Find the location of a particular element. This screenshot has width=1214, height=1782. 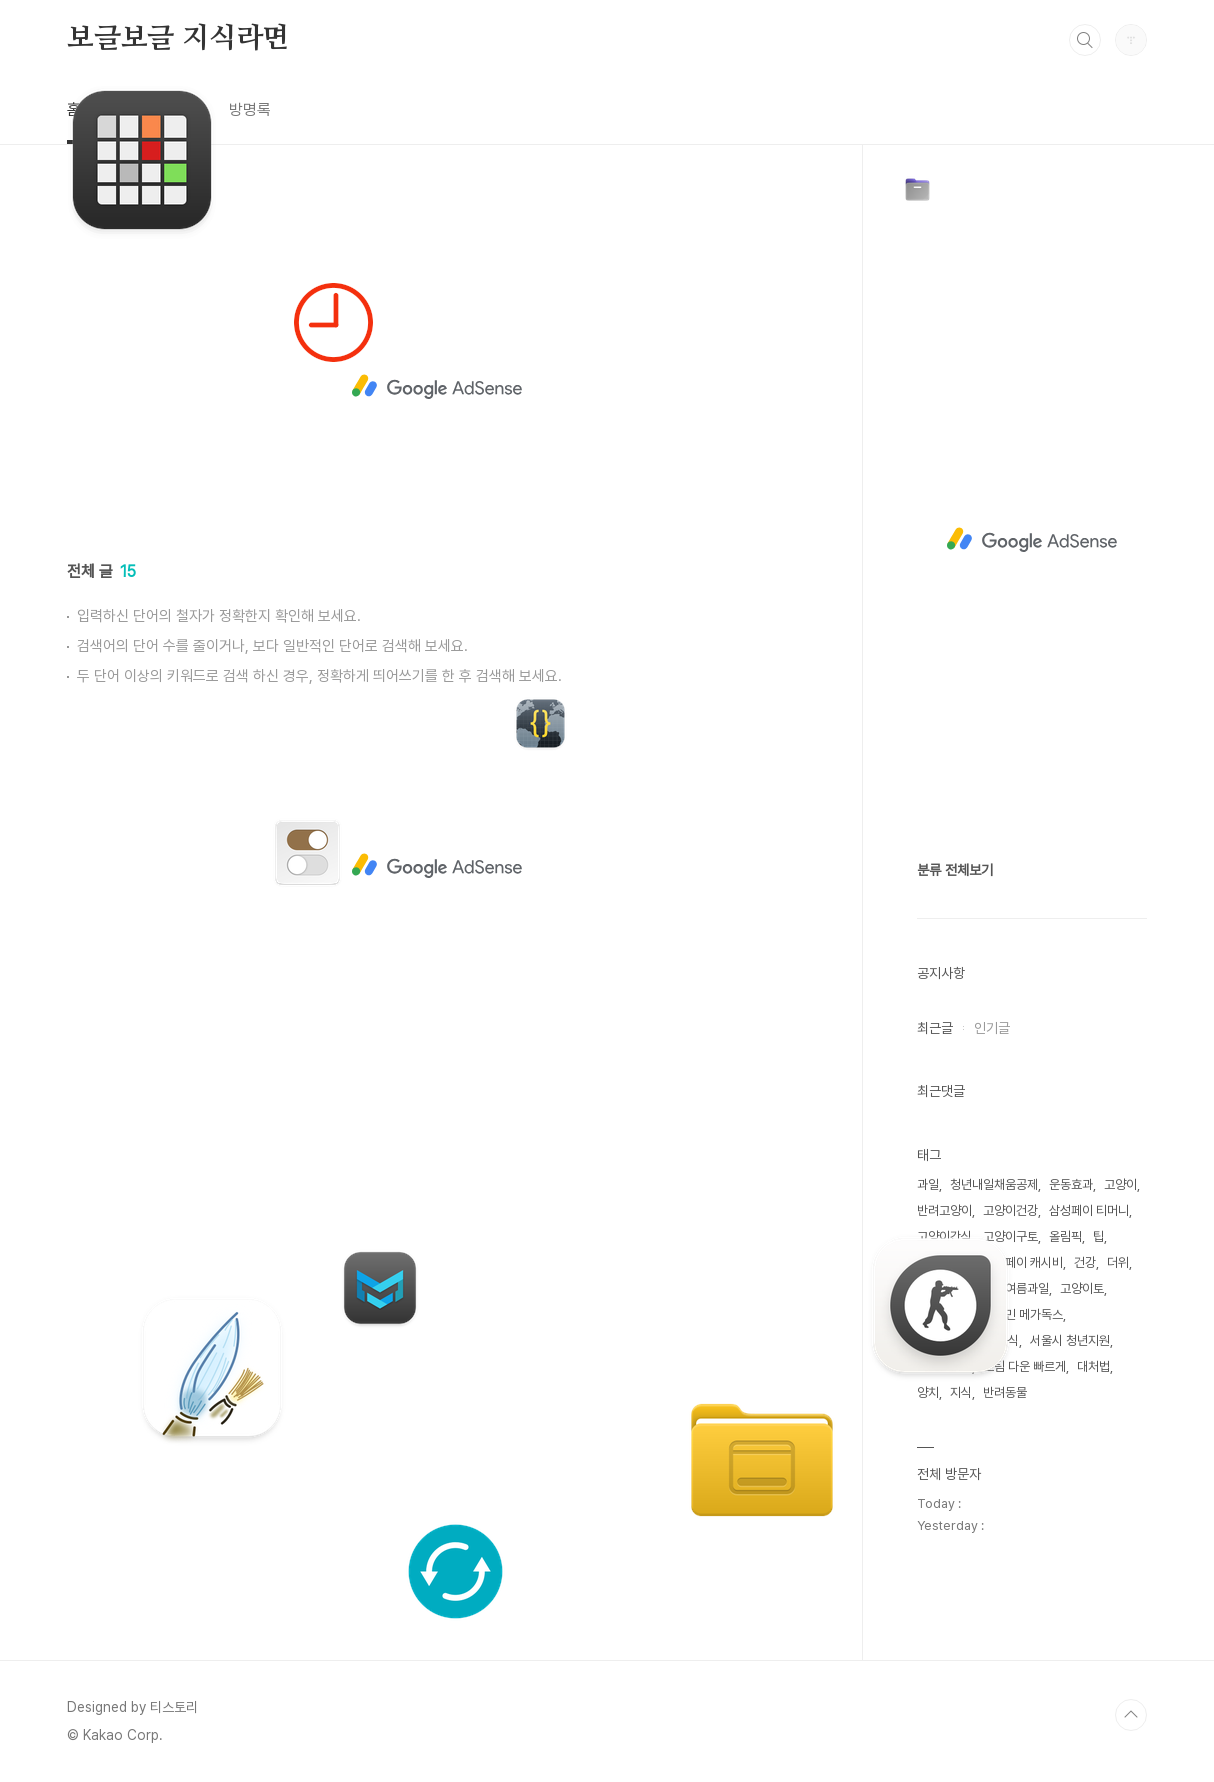

open vara text editor app is located at coordinates (212, 1368).